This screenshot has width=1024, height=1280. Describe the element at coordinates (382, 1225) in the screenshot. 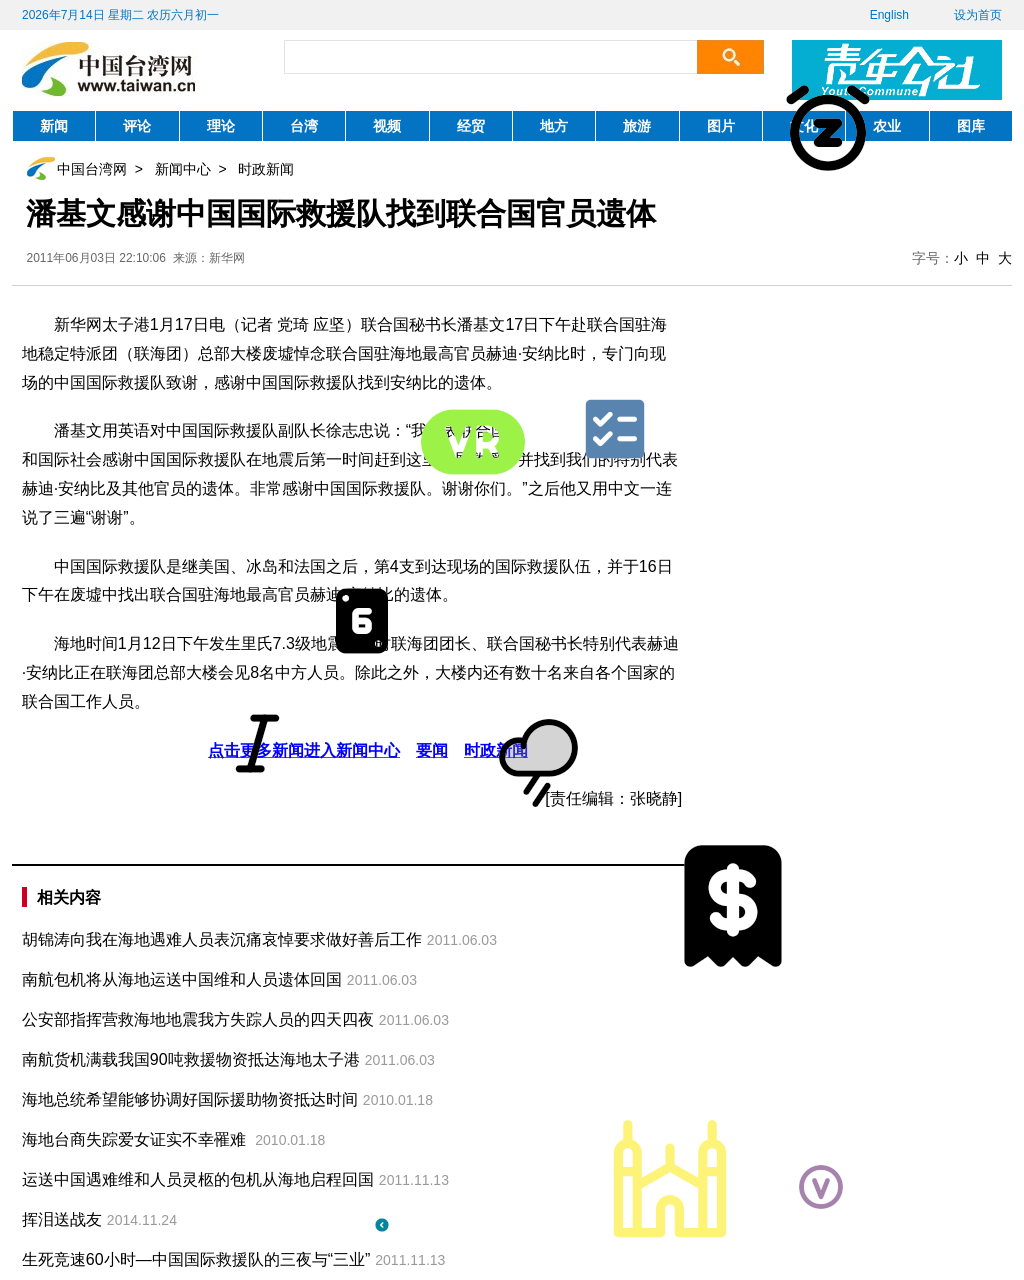

I see `go back to the previous screen` at that location.